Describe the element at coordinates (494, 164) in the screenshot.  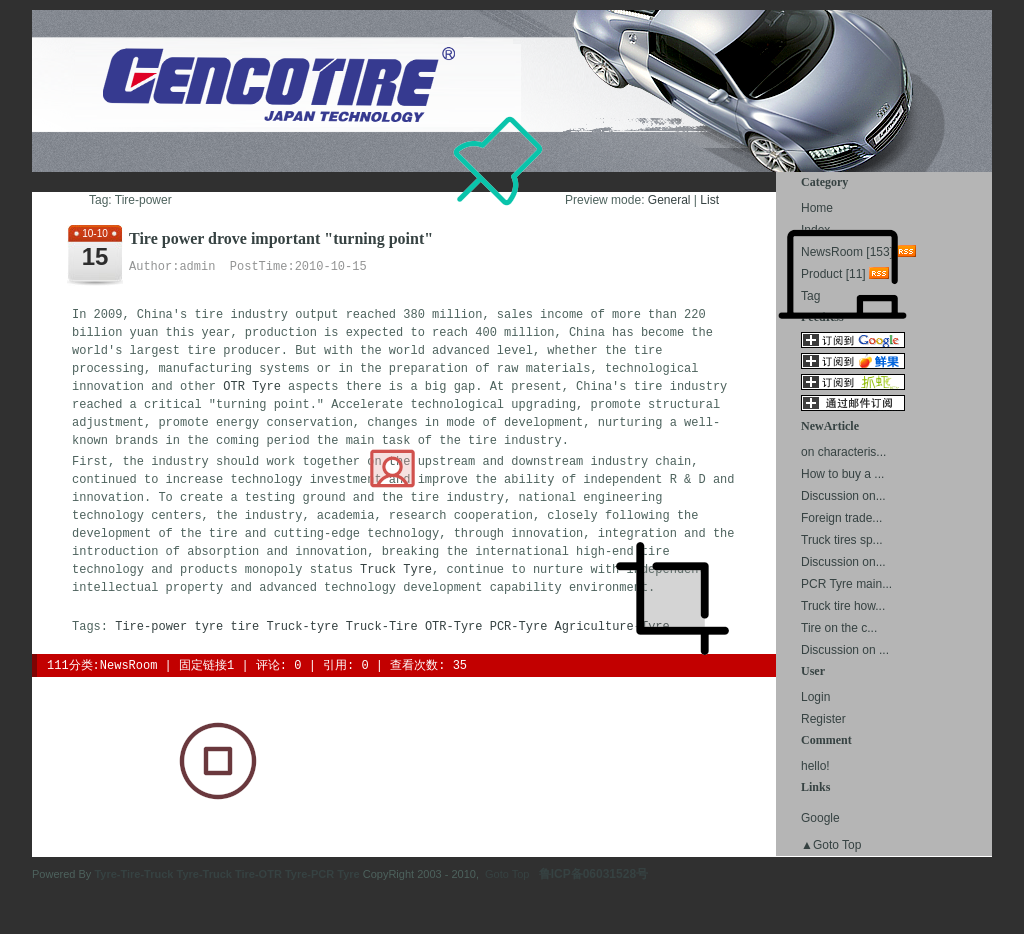
I see `pin an item to keep it visible` at that location.